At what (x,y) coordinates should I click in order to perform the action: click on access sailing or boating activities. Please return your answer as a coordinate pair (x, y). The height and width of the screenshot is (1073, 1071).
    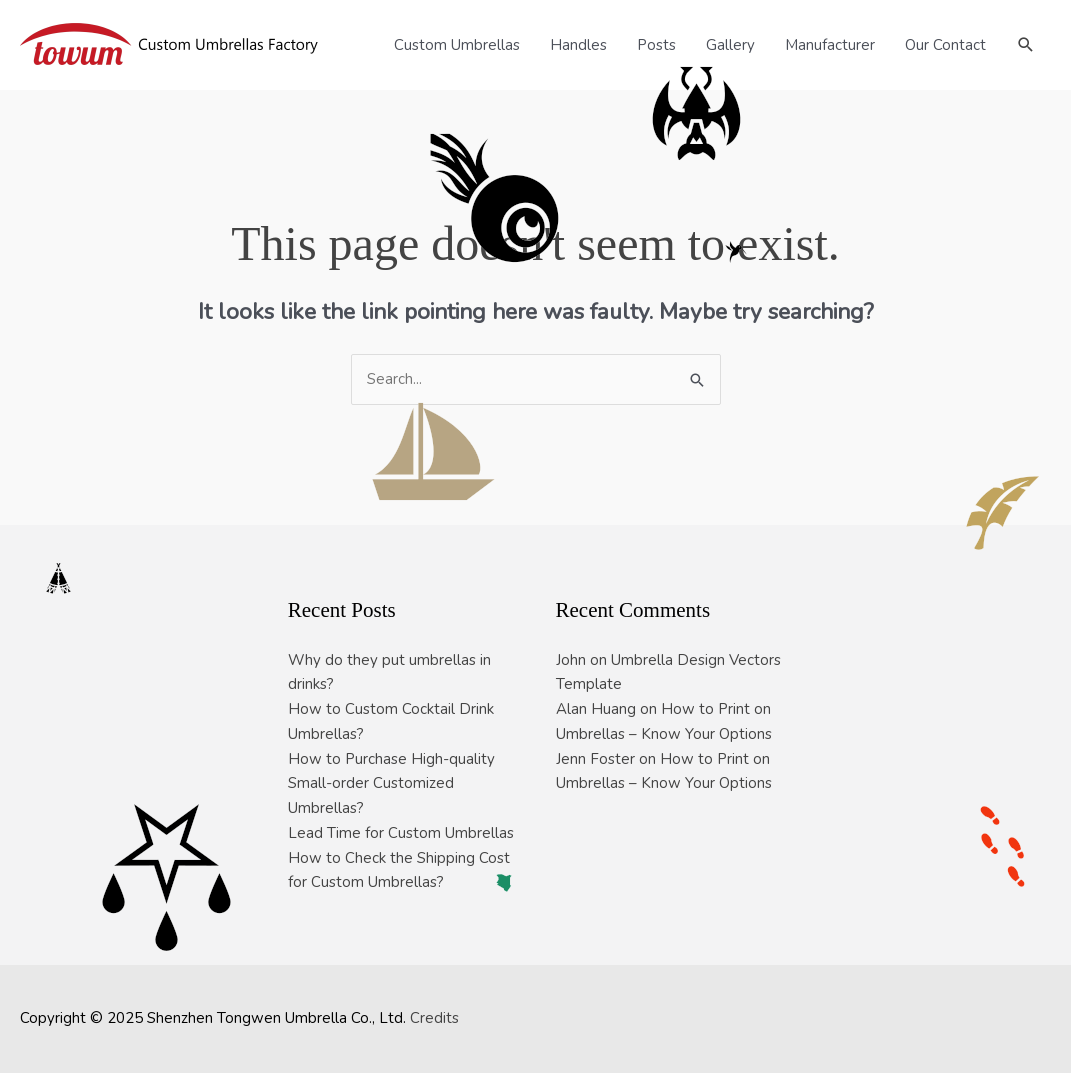
    Looking at the image, I should click on (433, 451).